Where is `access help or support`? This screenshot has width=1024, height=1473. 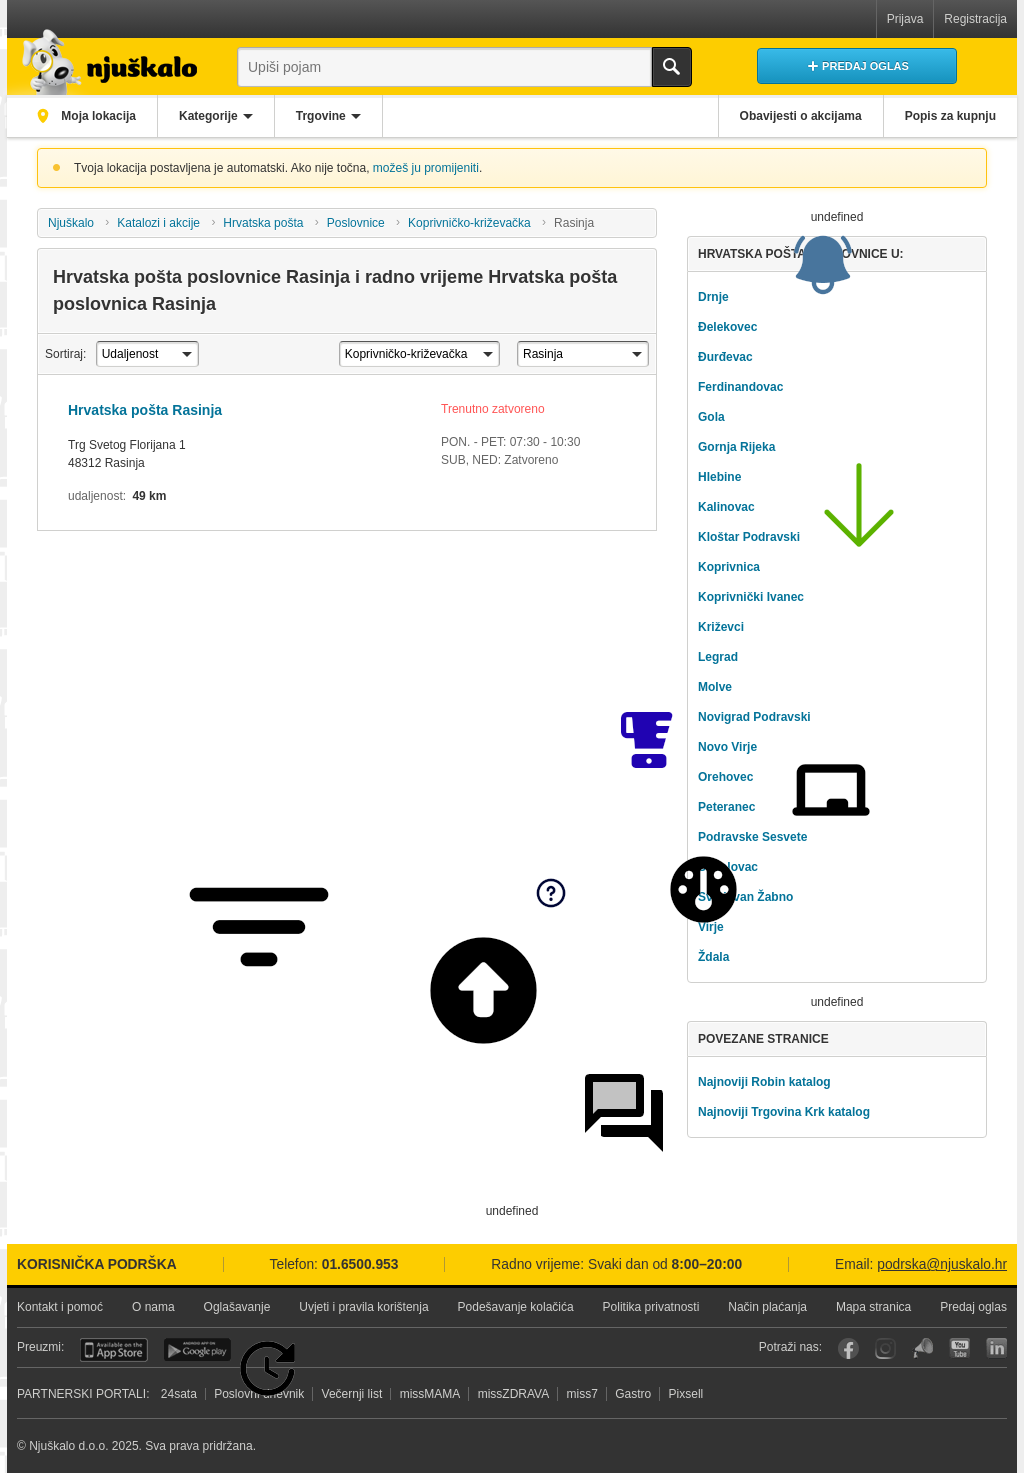 access help or support is located at coordinates (551, 893).